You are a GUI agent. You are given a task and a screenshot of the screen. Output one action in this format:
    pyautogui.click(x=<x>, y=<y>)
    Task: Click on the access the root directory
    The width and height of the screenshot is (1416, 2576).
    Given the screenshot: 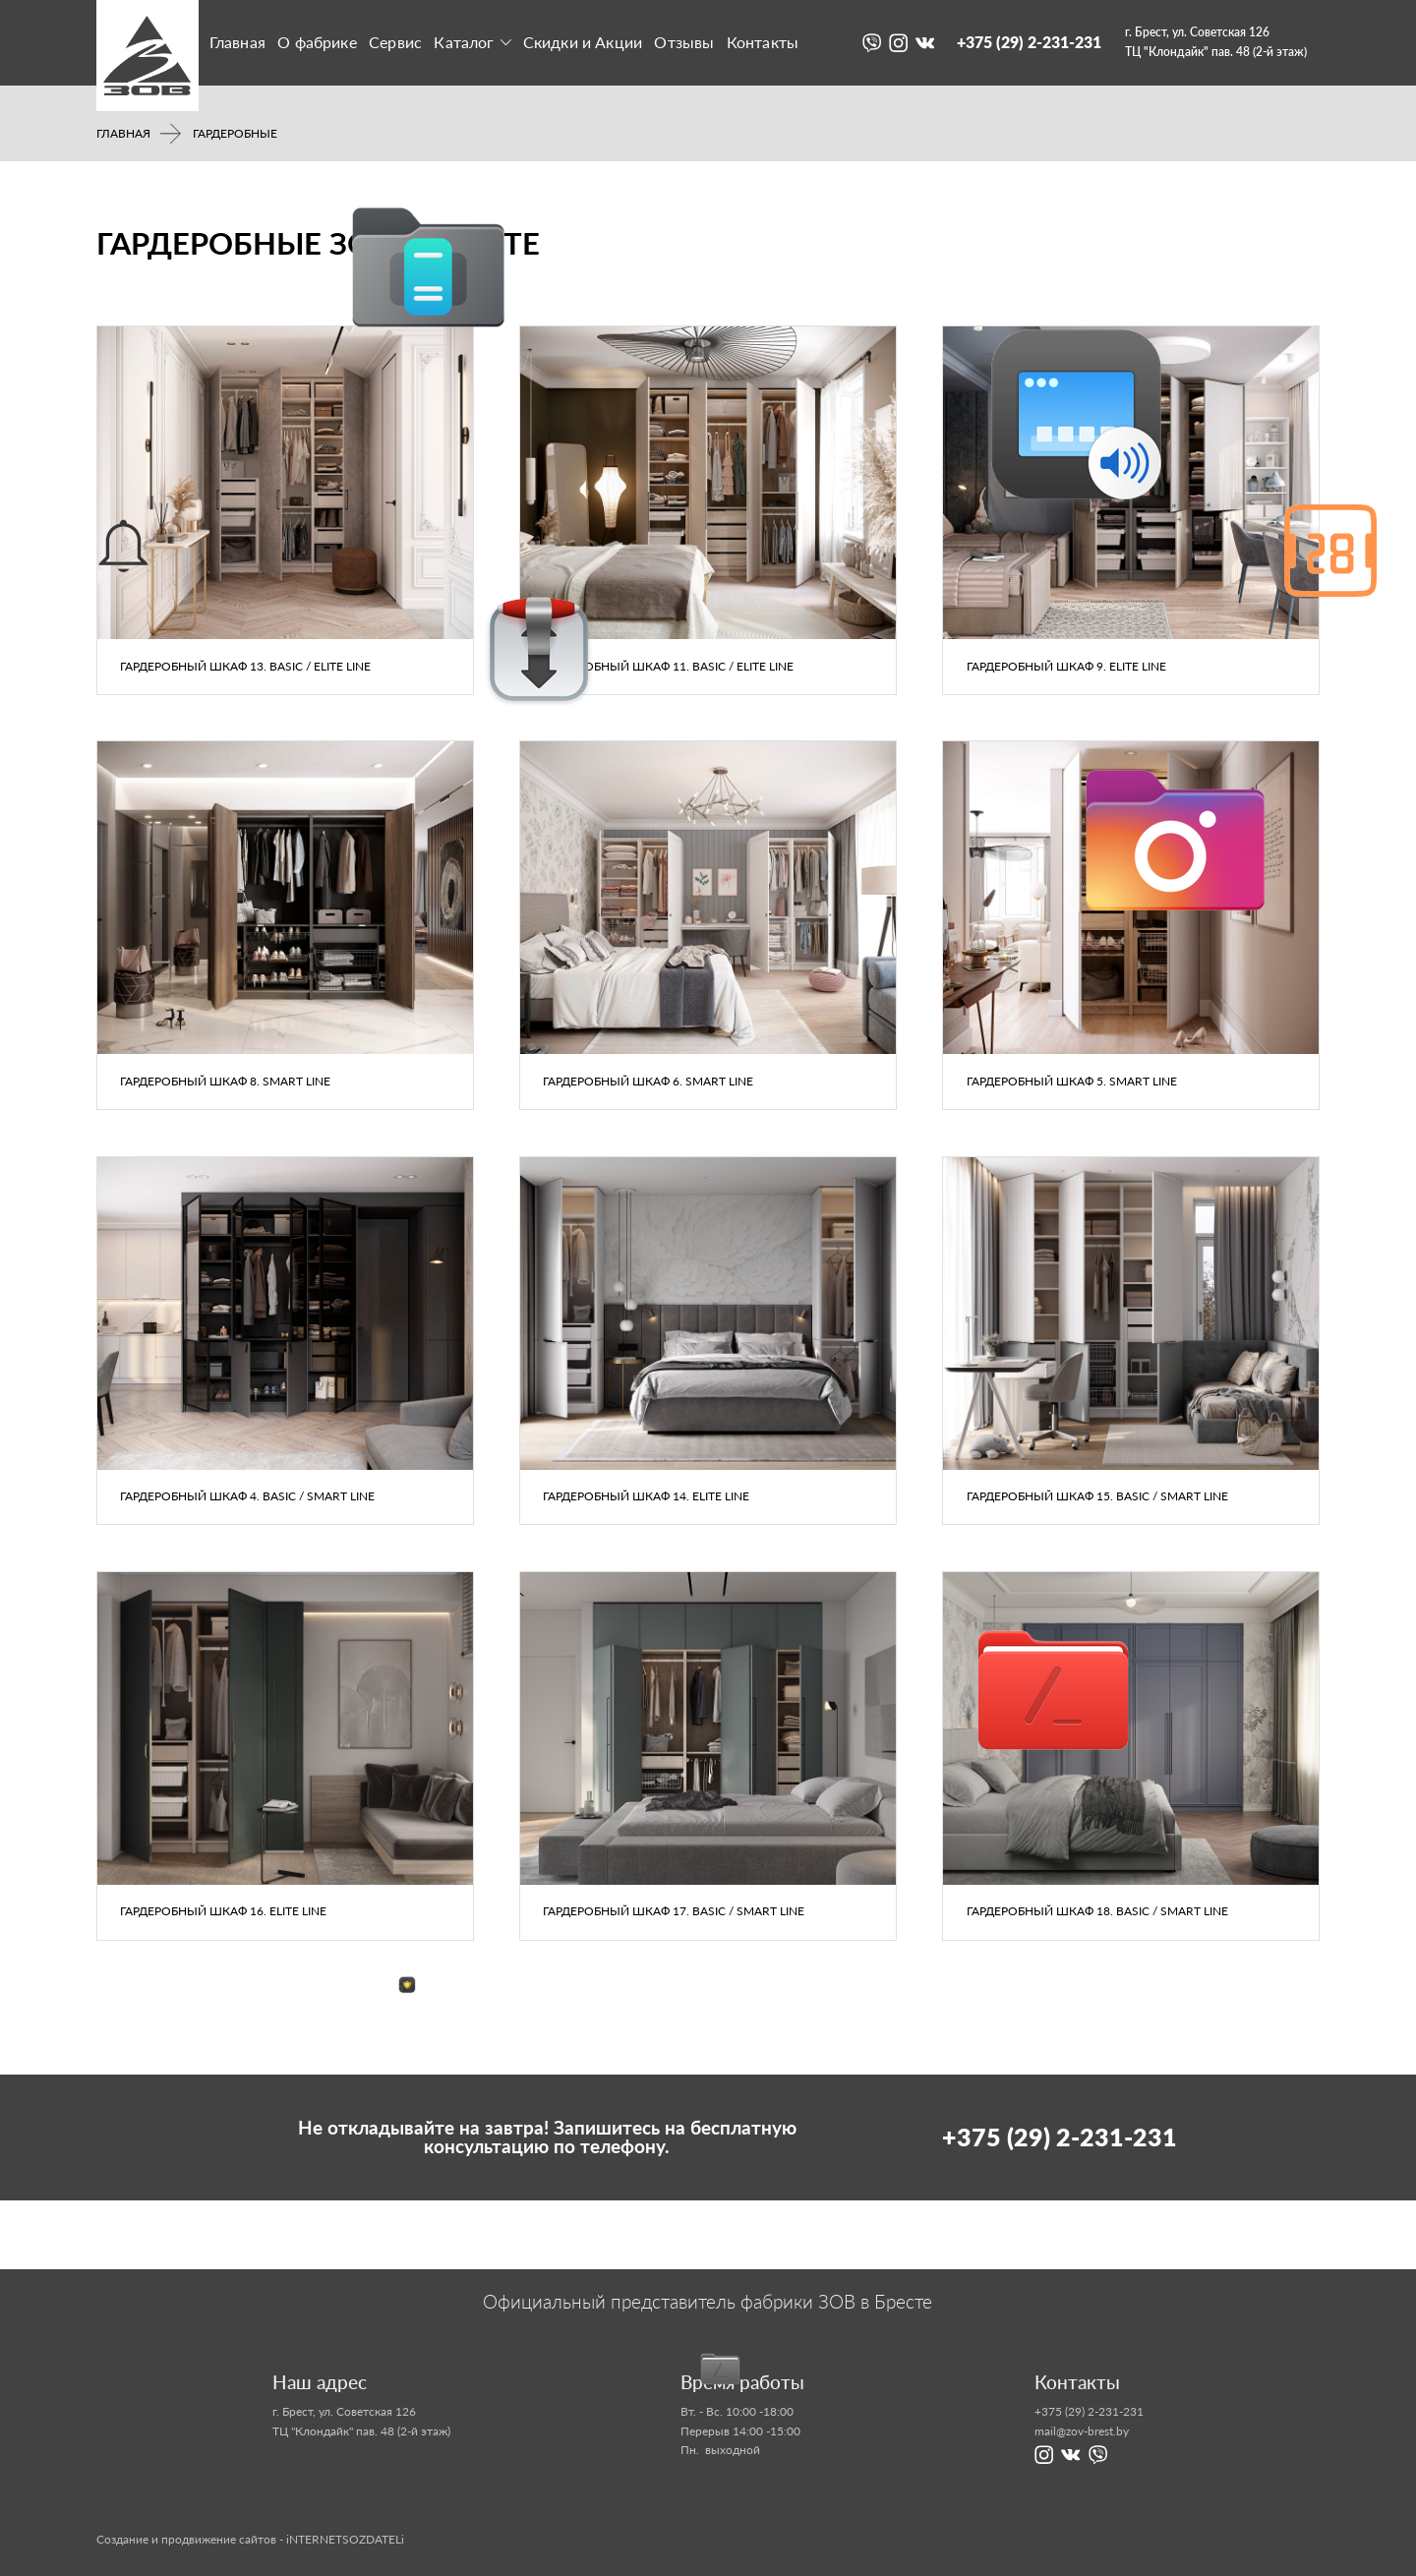 What is the action you would take?
    pyautogui.click(x=720, y=2369)
    